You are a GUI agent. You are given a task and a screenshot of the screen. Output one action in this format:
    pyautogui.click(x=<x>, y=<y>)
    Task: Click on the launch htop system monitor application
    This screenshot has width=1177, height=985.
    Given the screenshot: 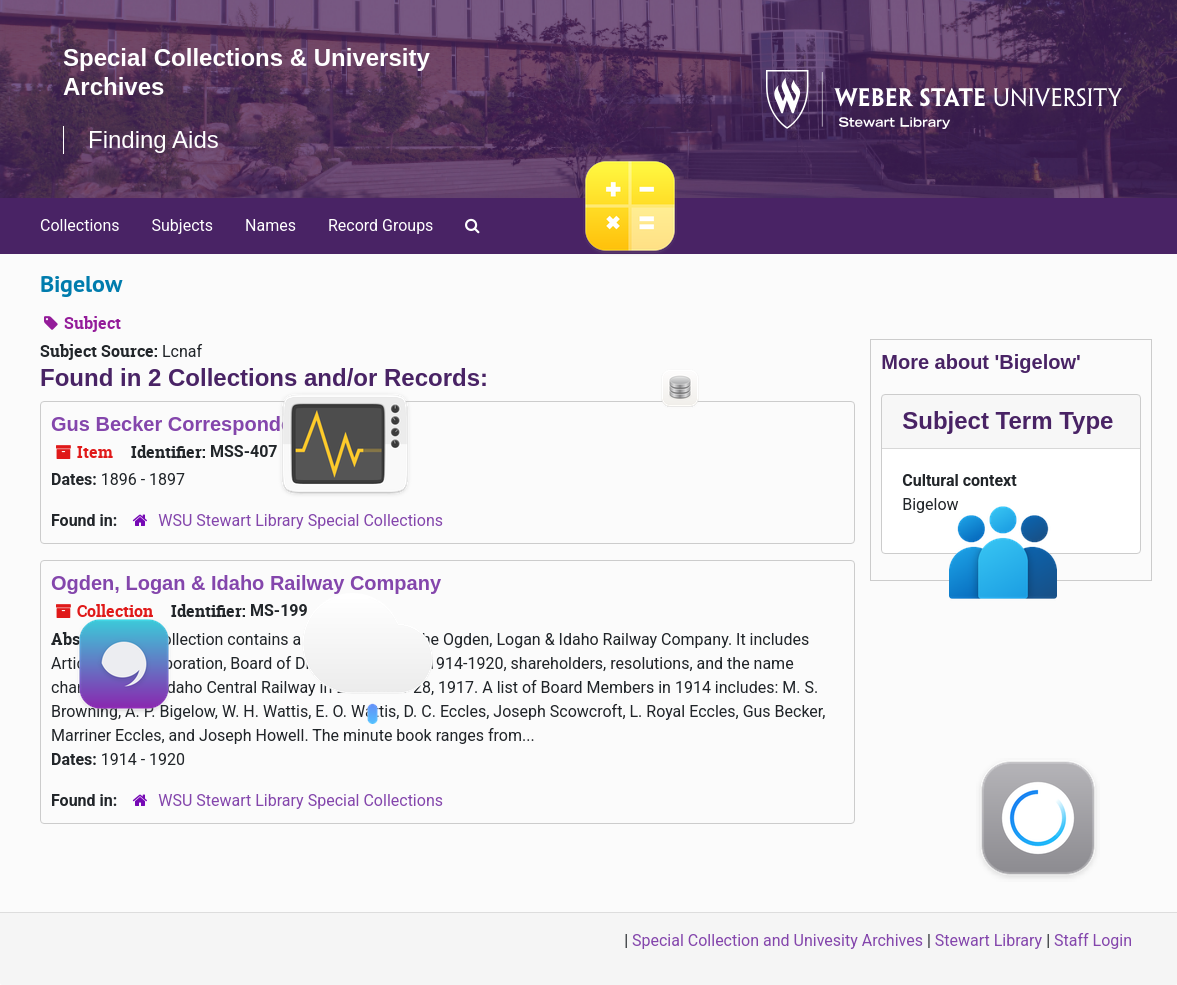 What is the action you would take?
    pyautogui.click(x=345, y=444)
    